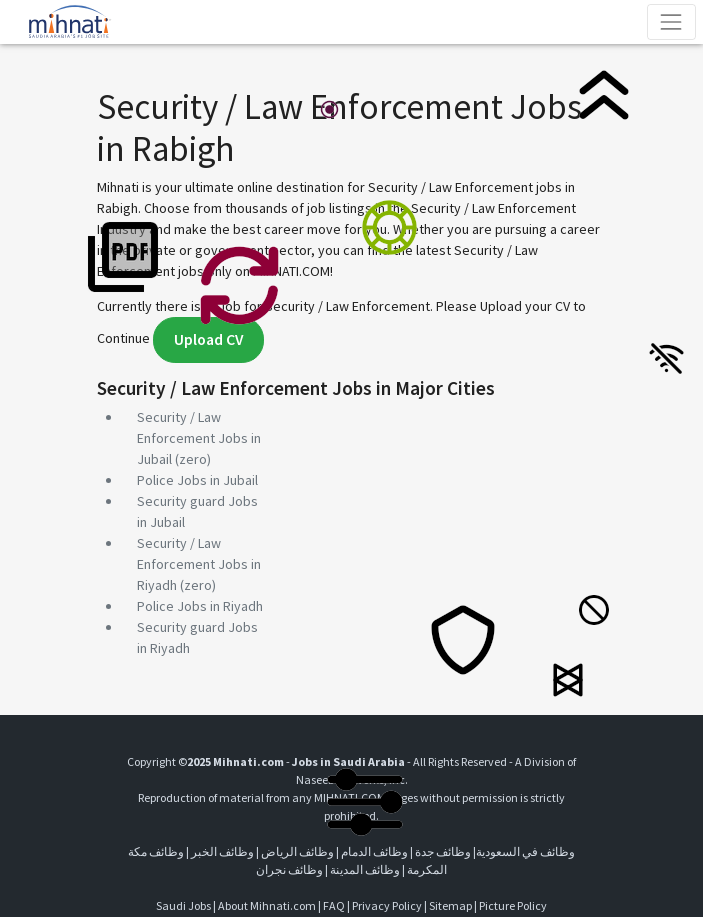  What do you see at coordinates (463, 640) in the screenshot?
I see `access security settings` at bounding box center [463, 640].